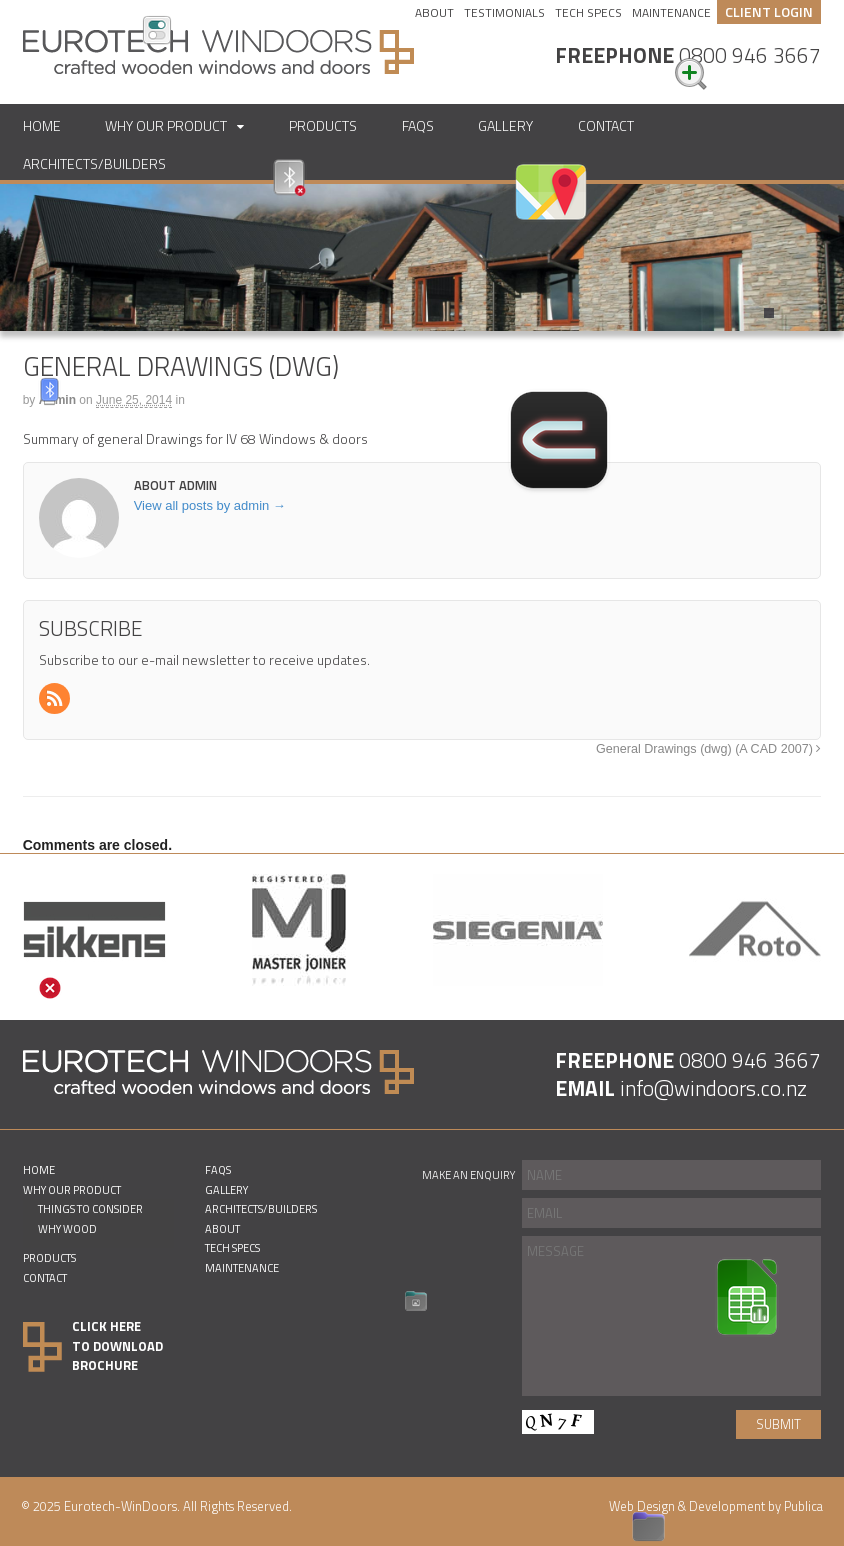 The image size is (844, 1546). I want to click on open your pictures folder, so click(416, 1301).